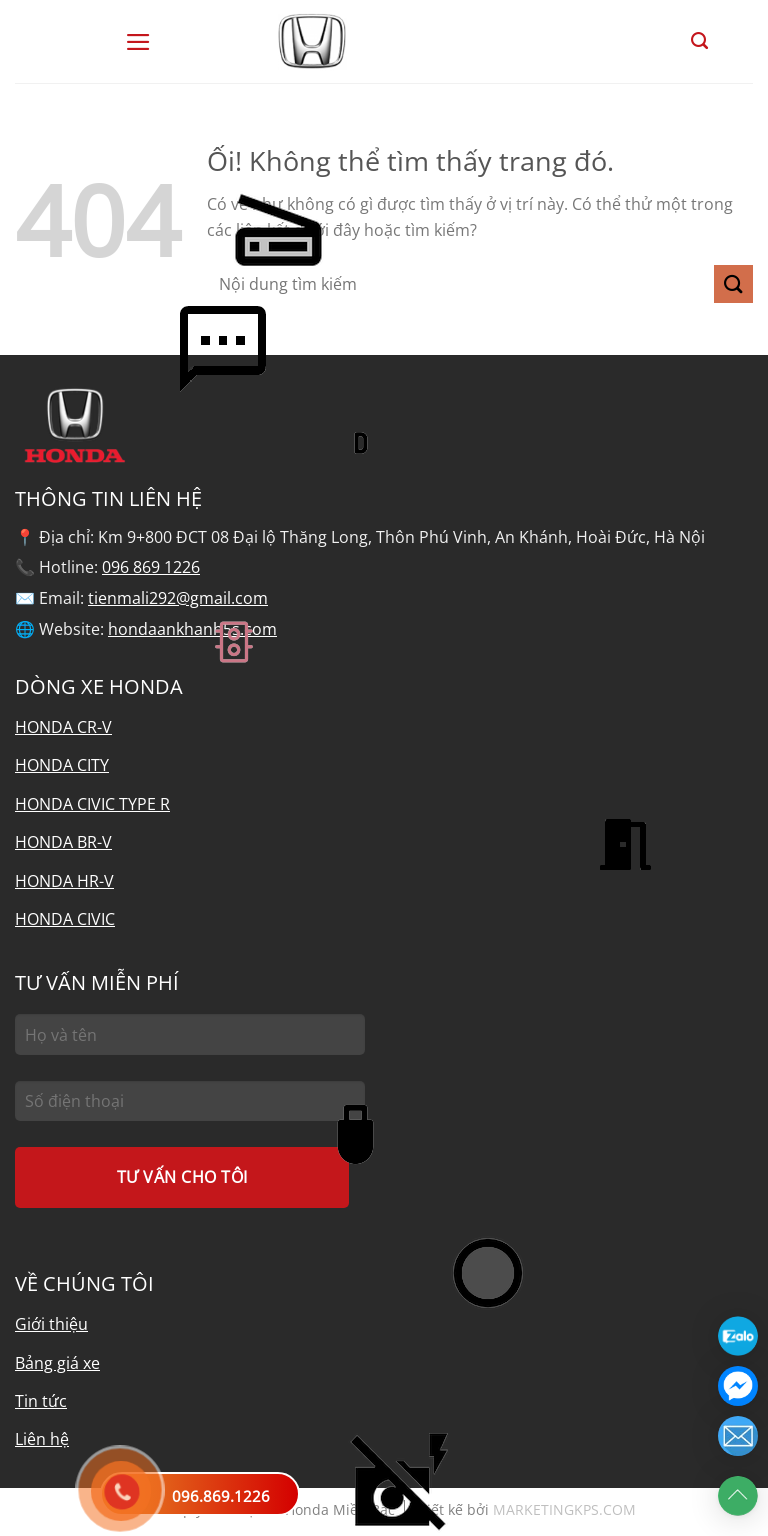 The image size is (768, 1536). Describe the element at coordinates (625, 844) in the screenshot. I see `enter or access a meeting room` at that location.